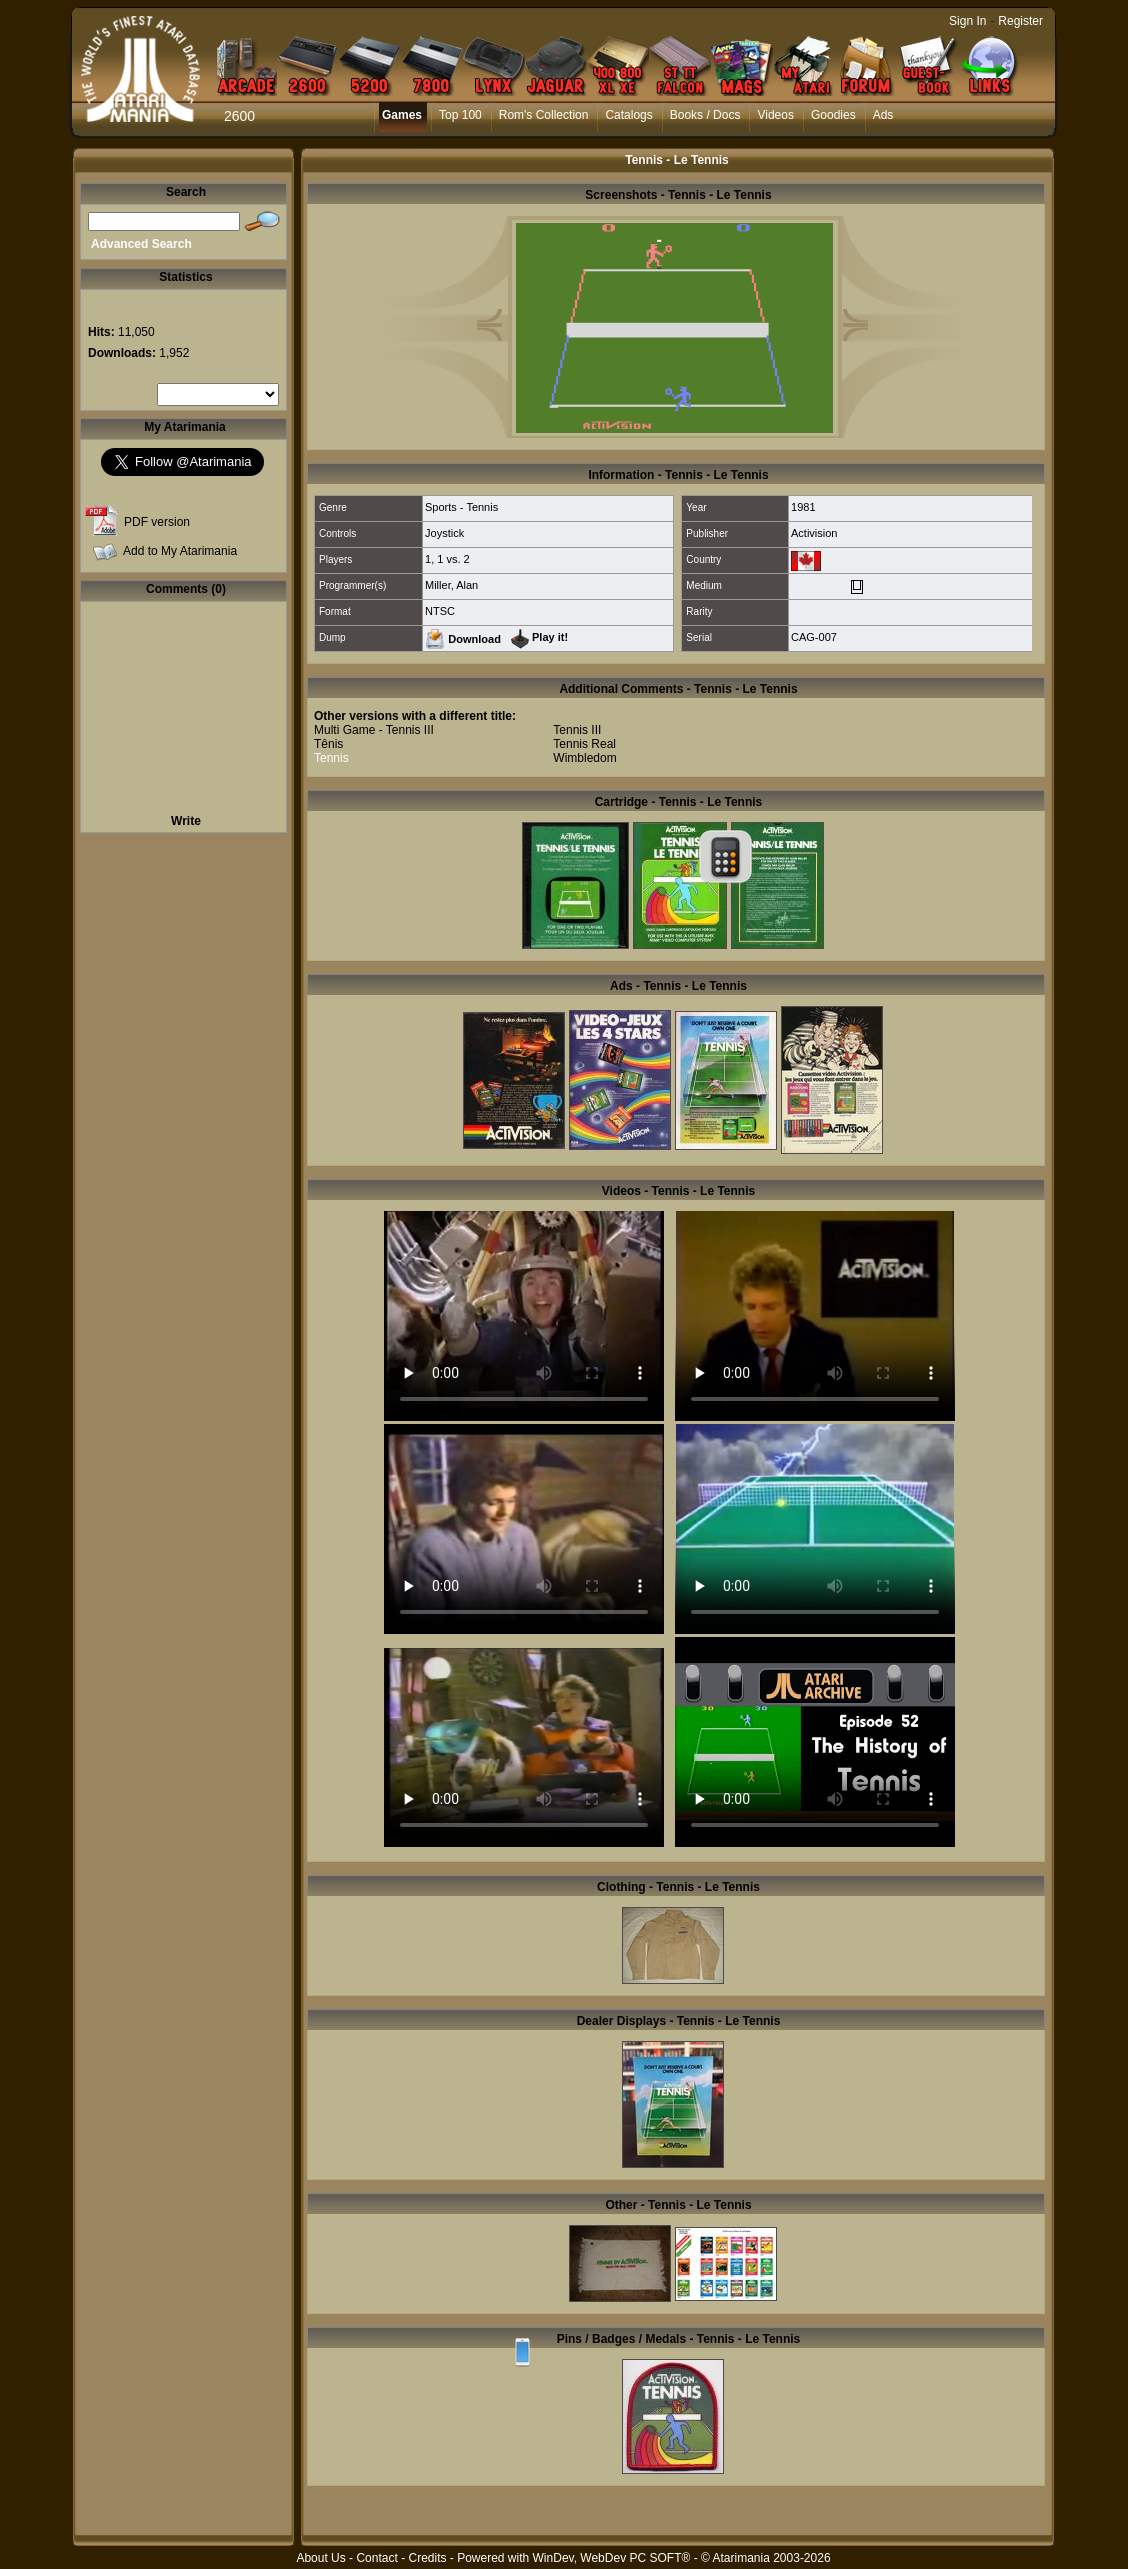 Image resolution: width=1128 pixels, height=2569 pixels. Describe the element at coordinates (522, 2352) in the screenshot. I see `iPhone 5s device connected to your system` at that location.